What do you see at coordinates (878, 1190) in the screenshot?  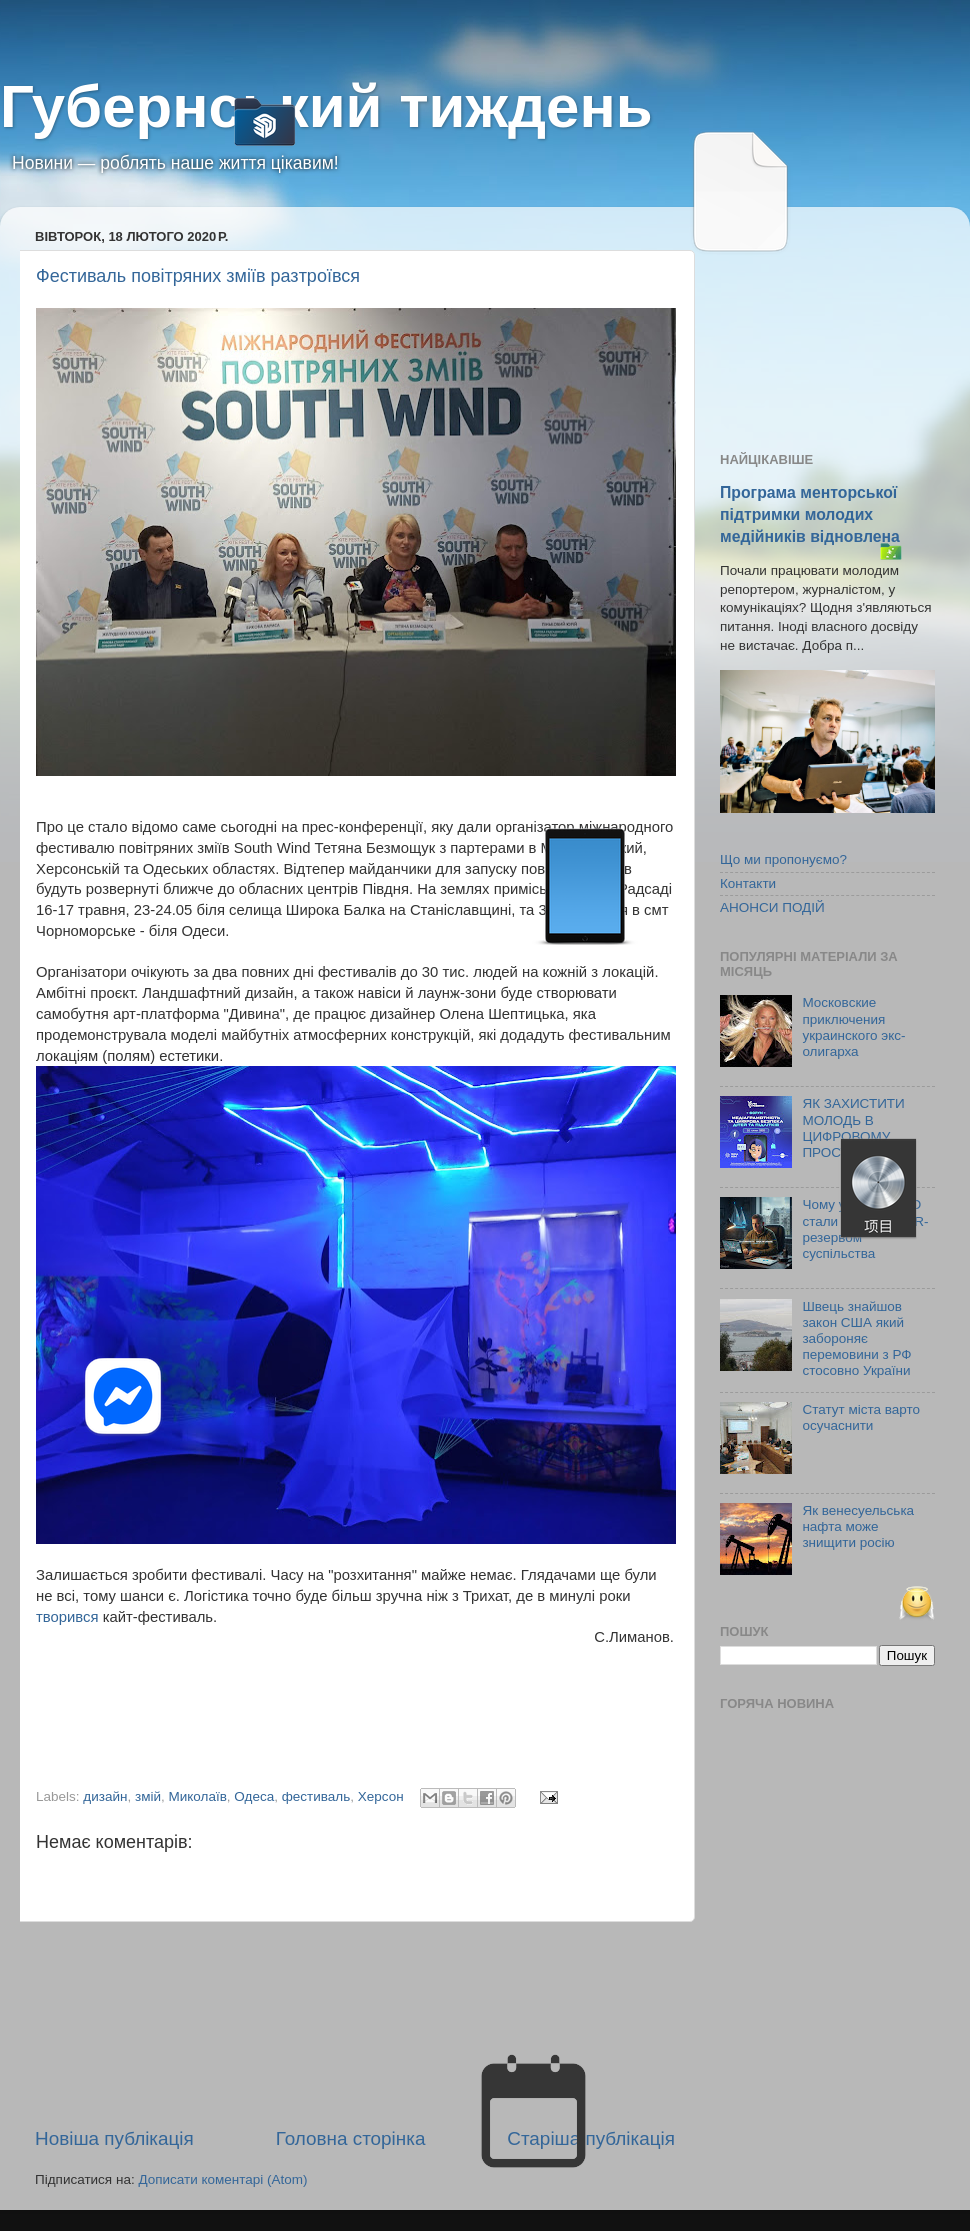 I see `open a Logic Pro project file` at bounding box center [878, 1190].